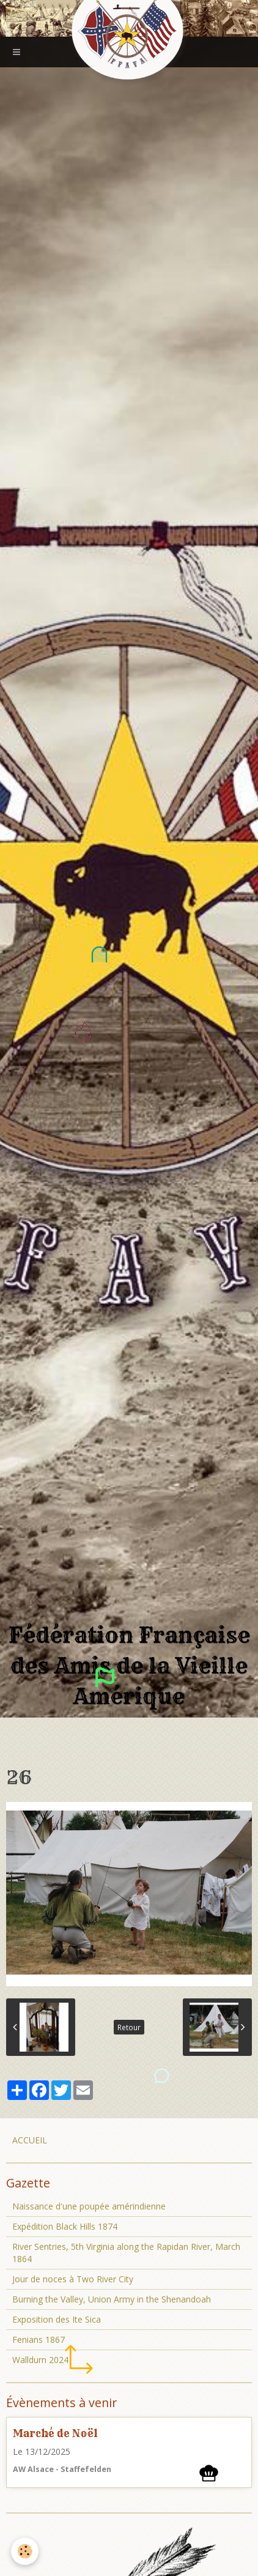  Describe the element at coordinates (104, 1677) in the screenshot. I see `flag or mark an item for follow-up` at that location.